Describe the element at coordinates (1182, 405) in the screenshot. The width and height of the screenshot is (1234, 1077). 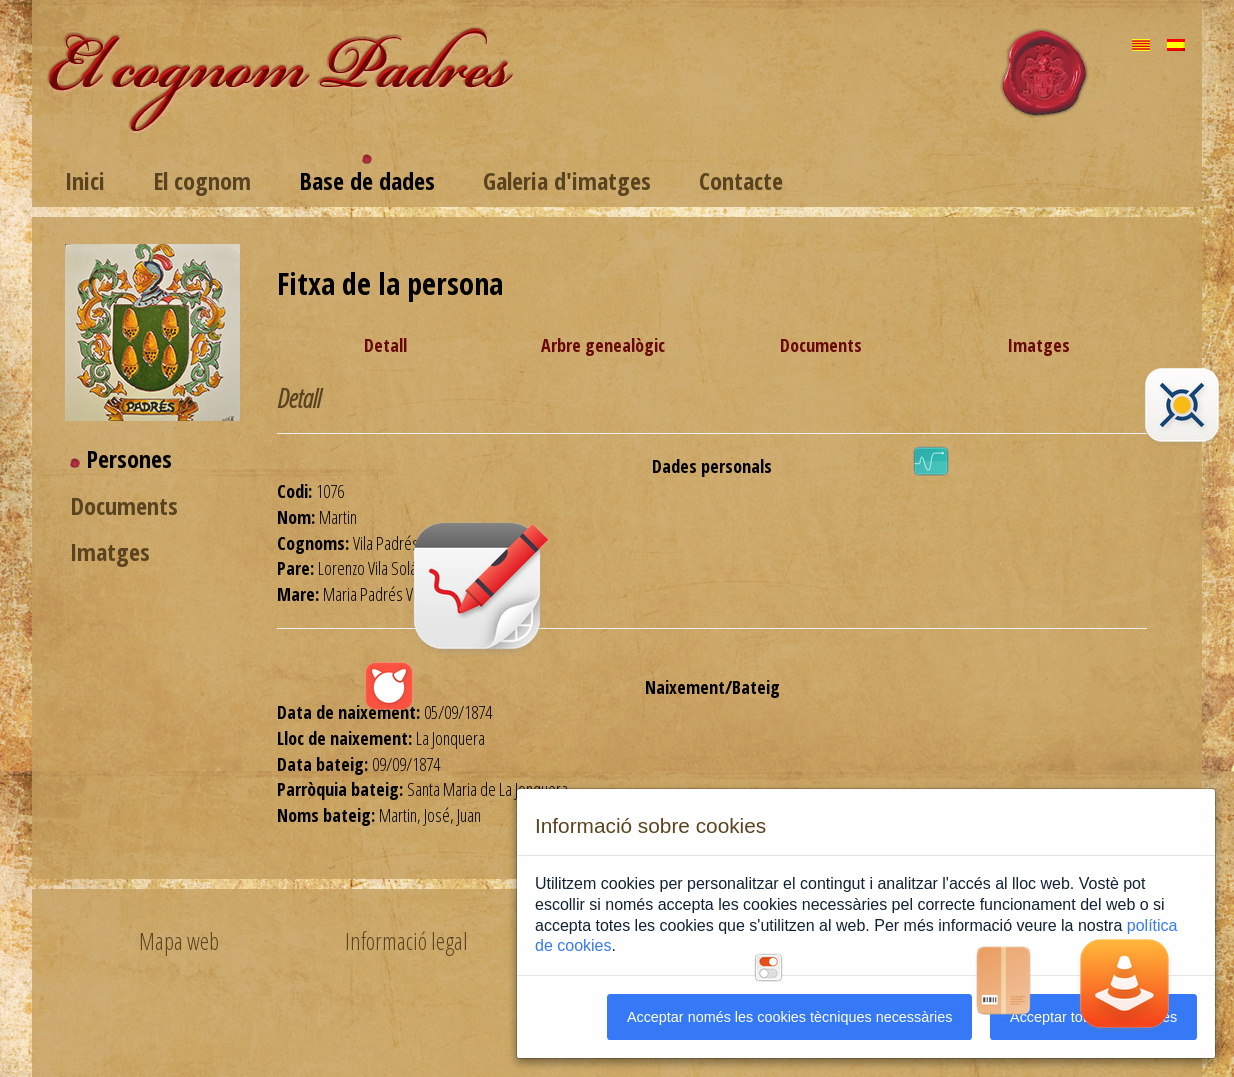
I see `open the BOINC distributed computing application` at that location.